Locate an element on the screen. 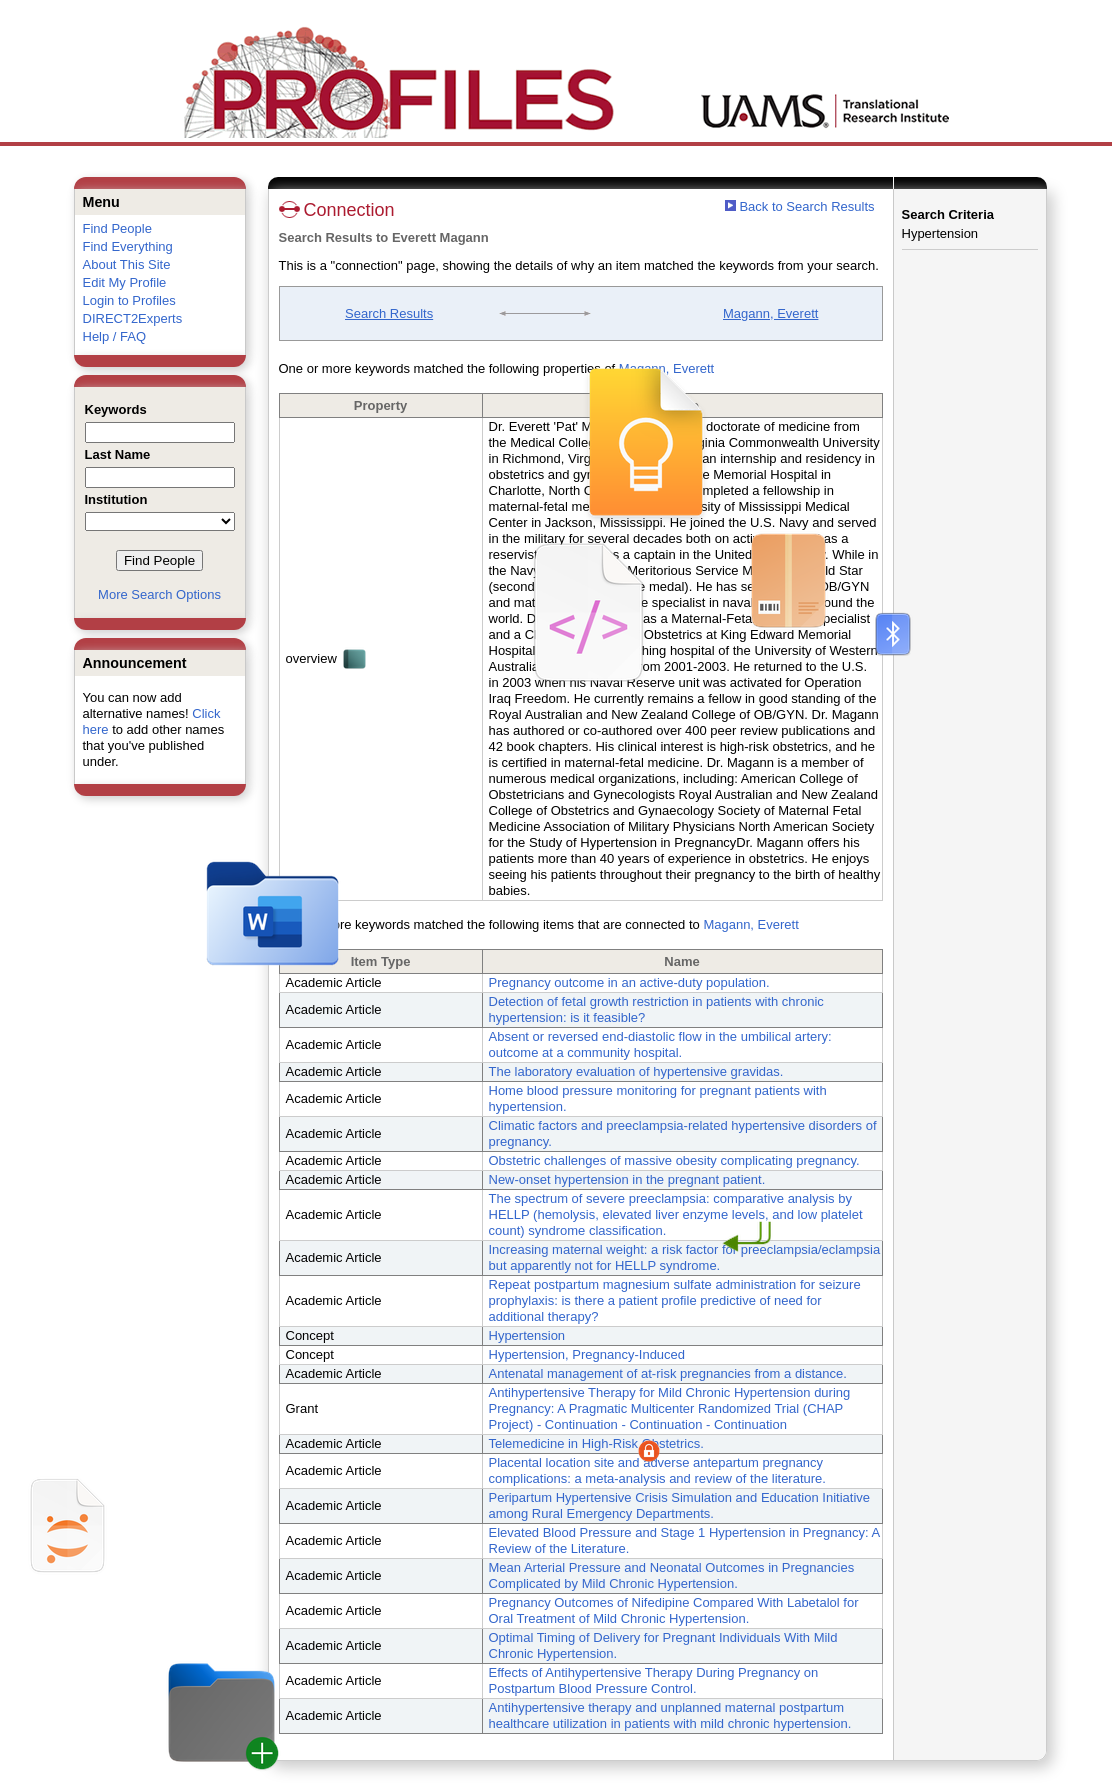 The image size is (1112, 1792). open a google keep note file is located at coordinates (646, 445).